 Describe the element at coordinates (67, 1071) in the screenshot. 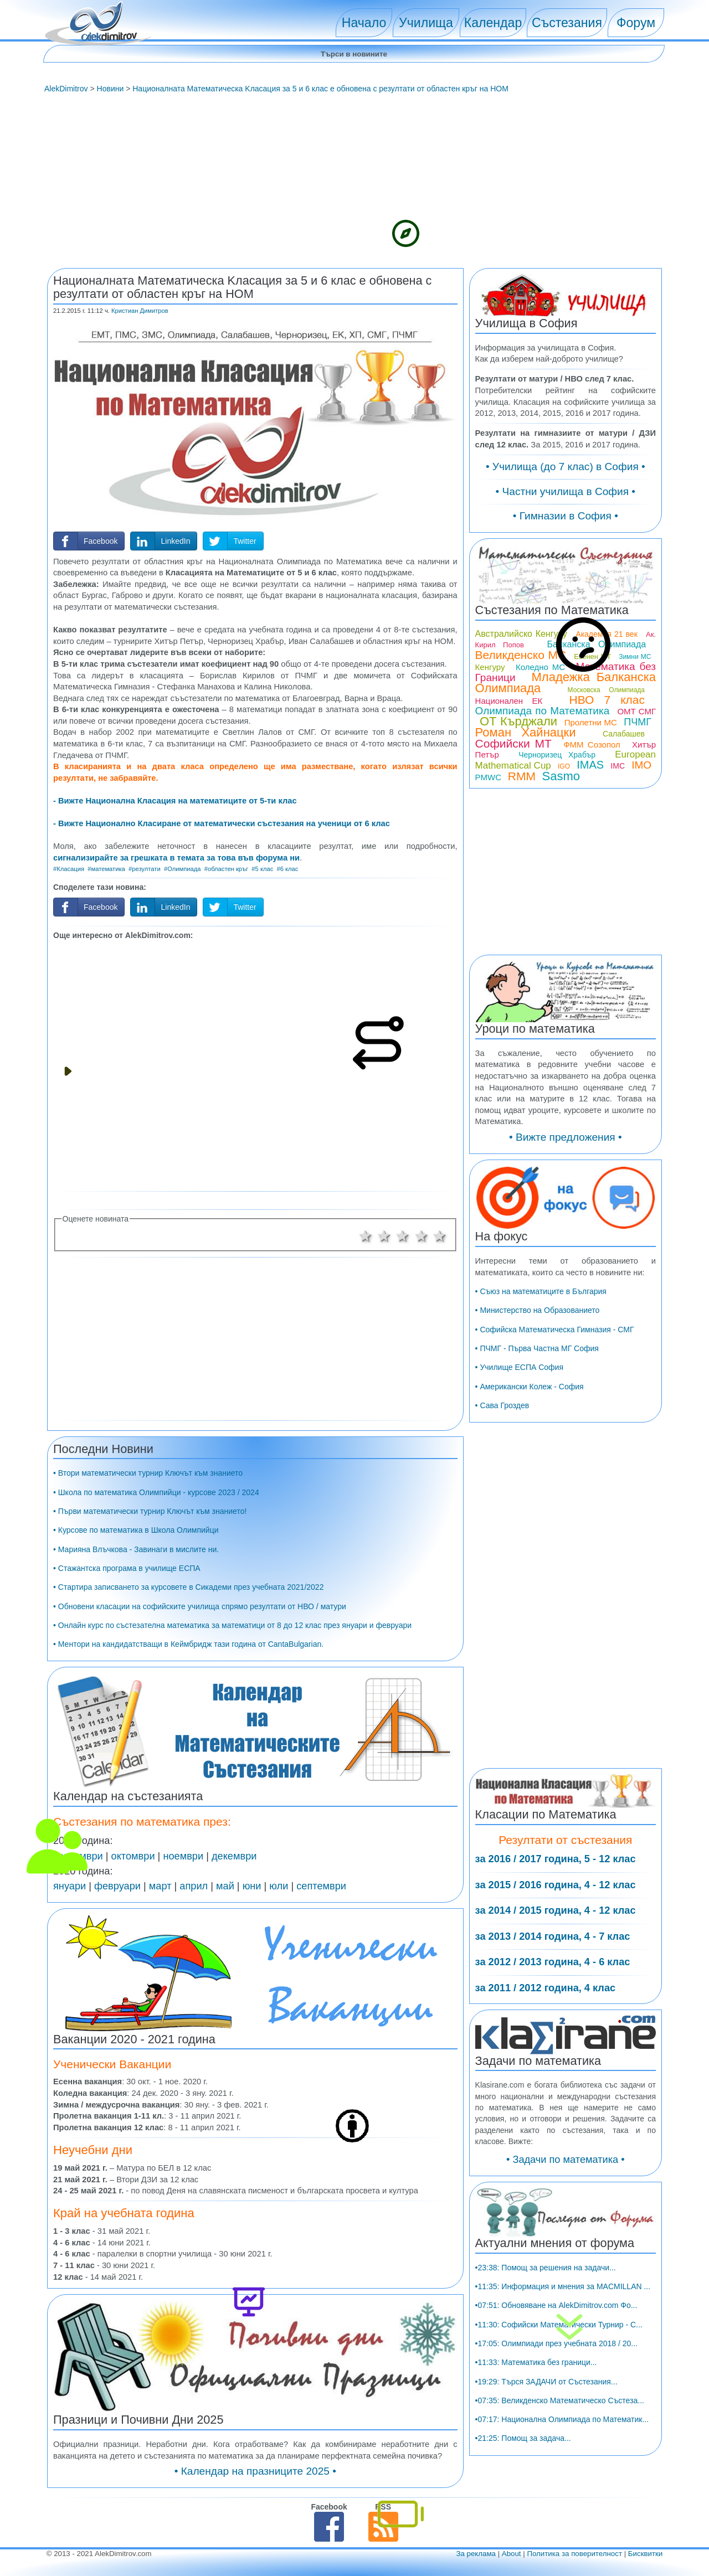

I see `go to next item or screen` at that location.